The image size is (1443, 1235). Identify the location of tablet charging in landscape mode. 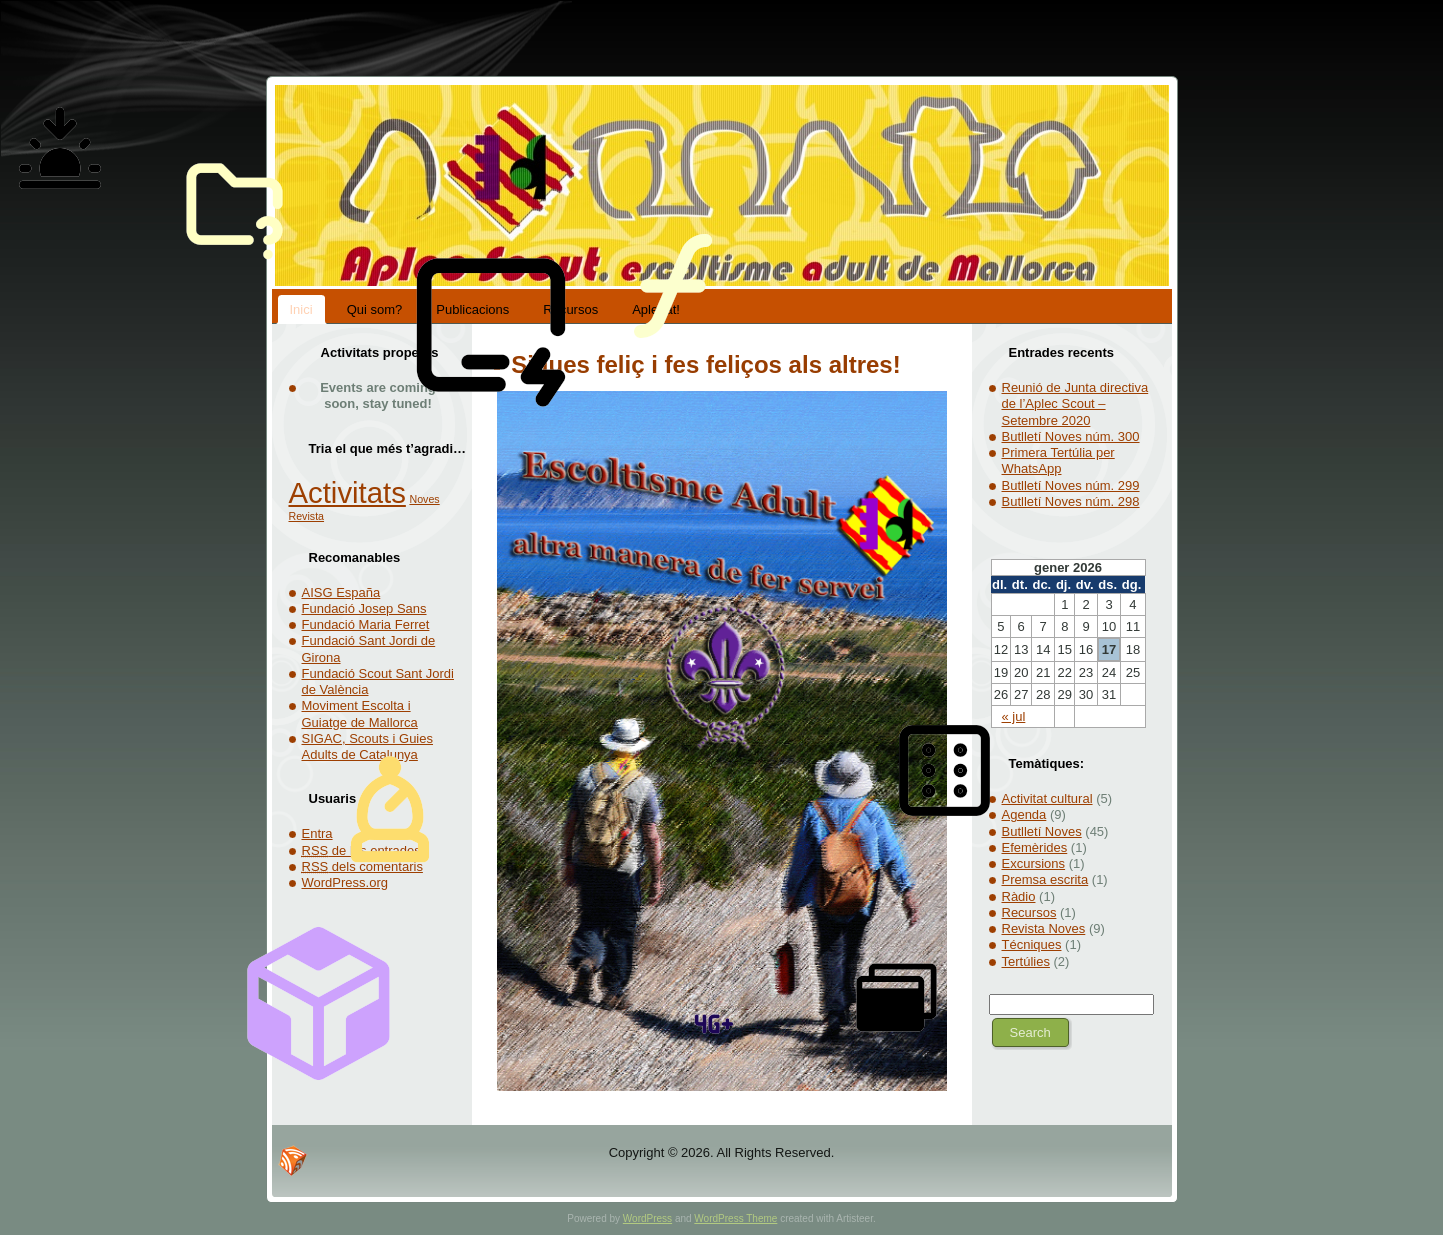
(491, 325).